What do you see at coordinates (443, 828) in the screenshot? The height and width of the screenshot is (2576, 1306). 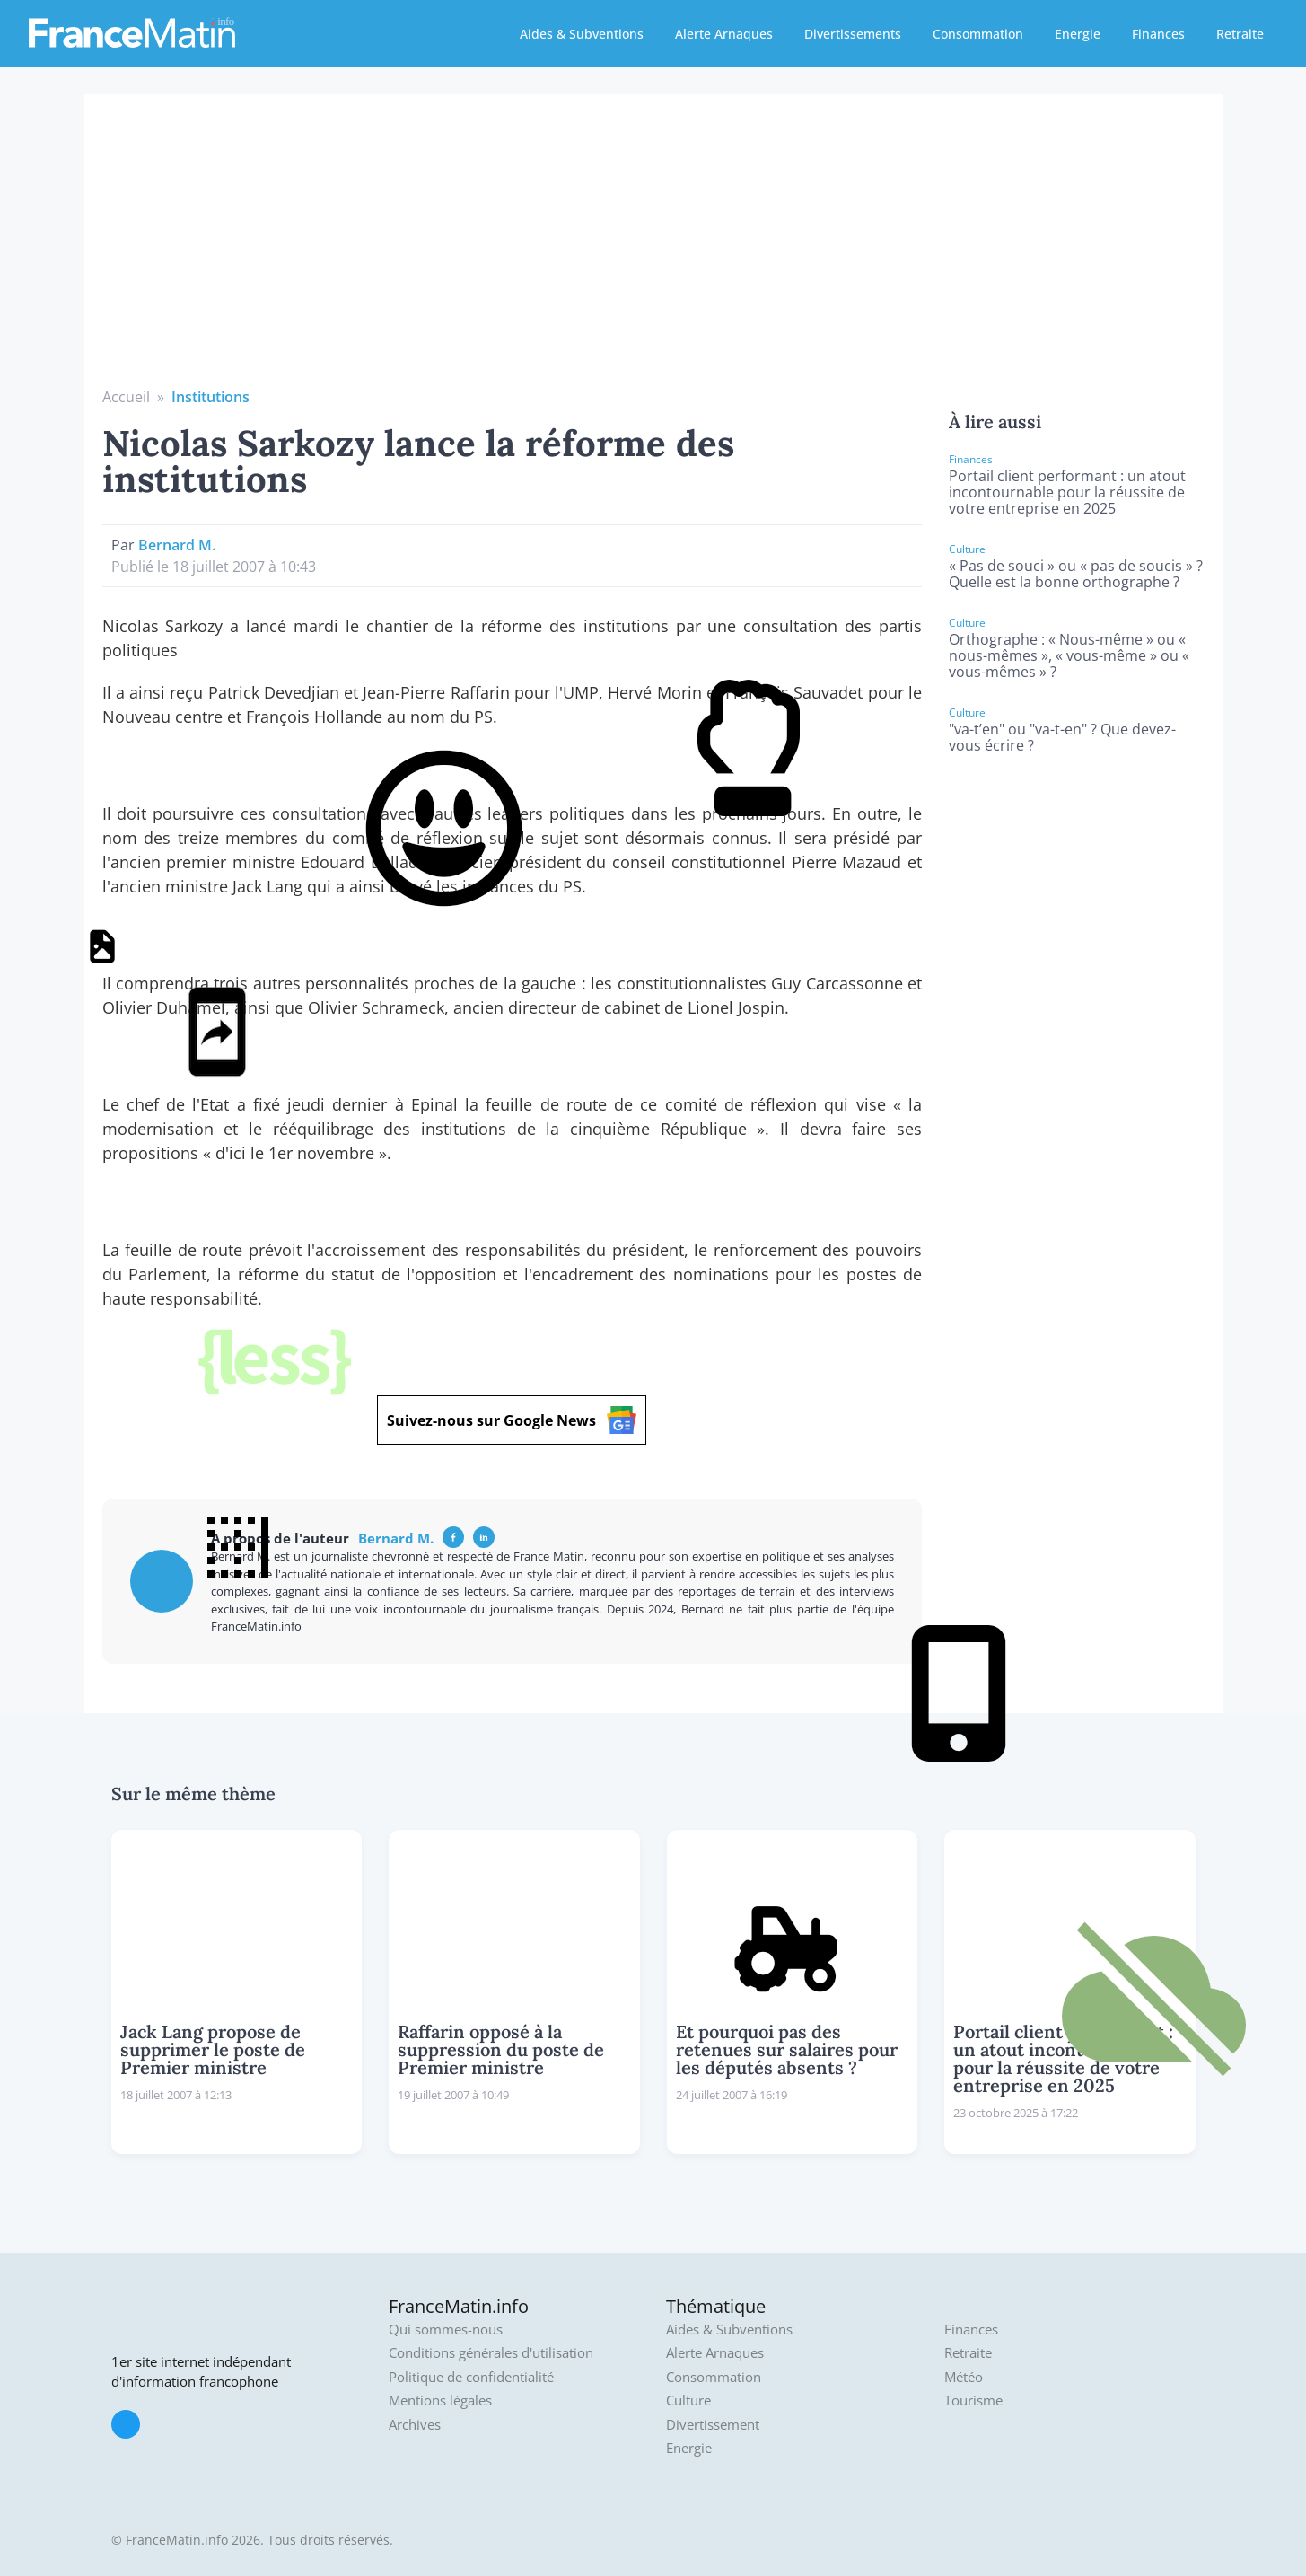 I see `add an emoji or reaction to a message` at bounding box center [443, 828].